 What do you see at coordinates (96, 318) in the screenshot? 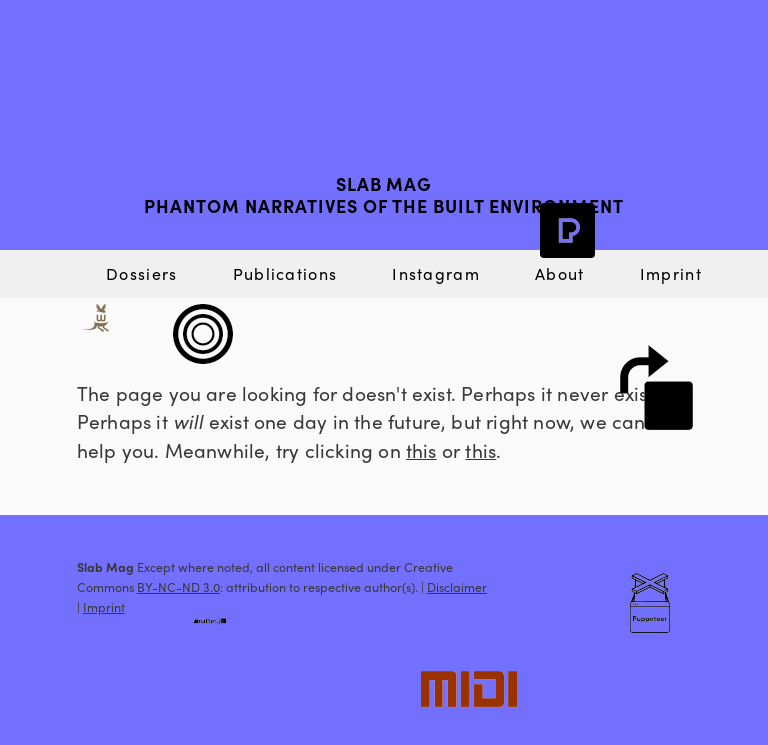
I see `open wallabag read-it-later app` at bounding box center [96, 318].